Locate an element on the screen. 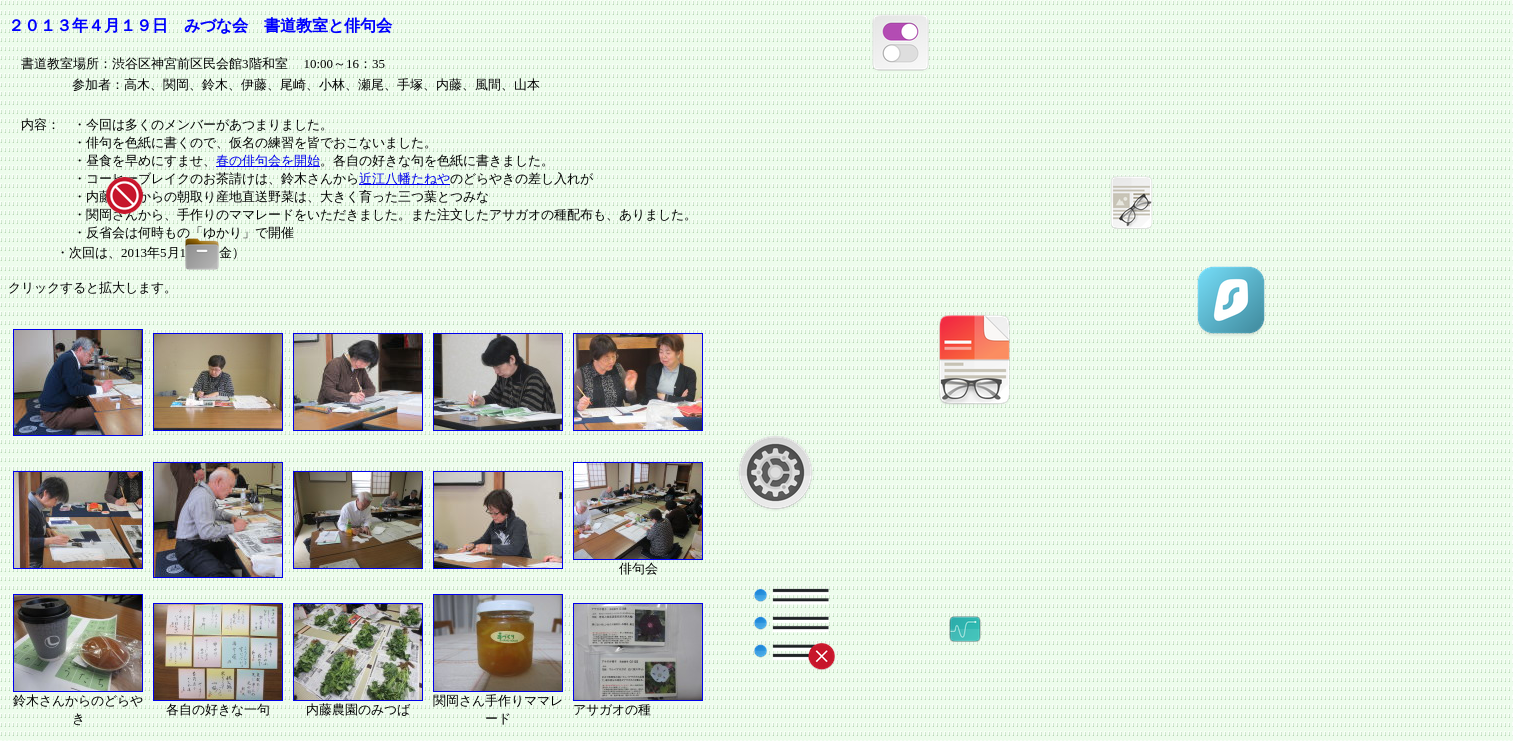  open the file manager application is located at coordinates (202, 254).